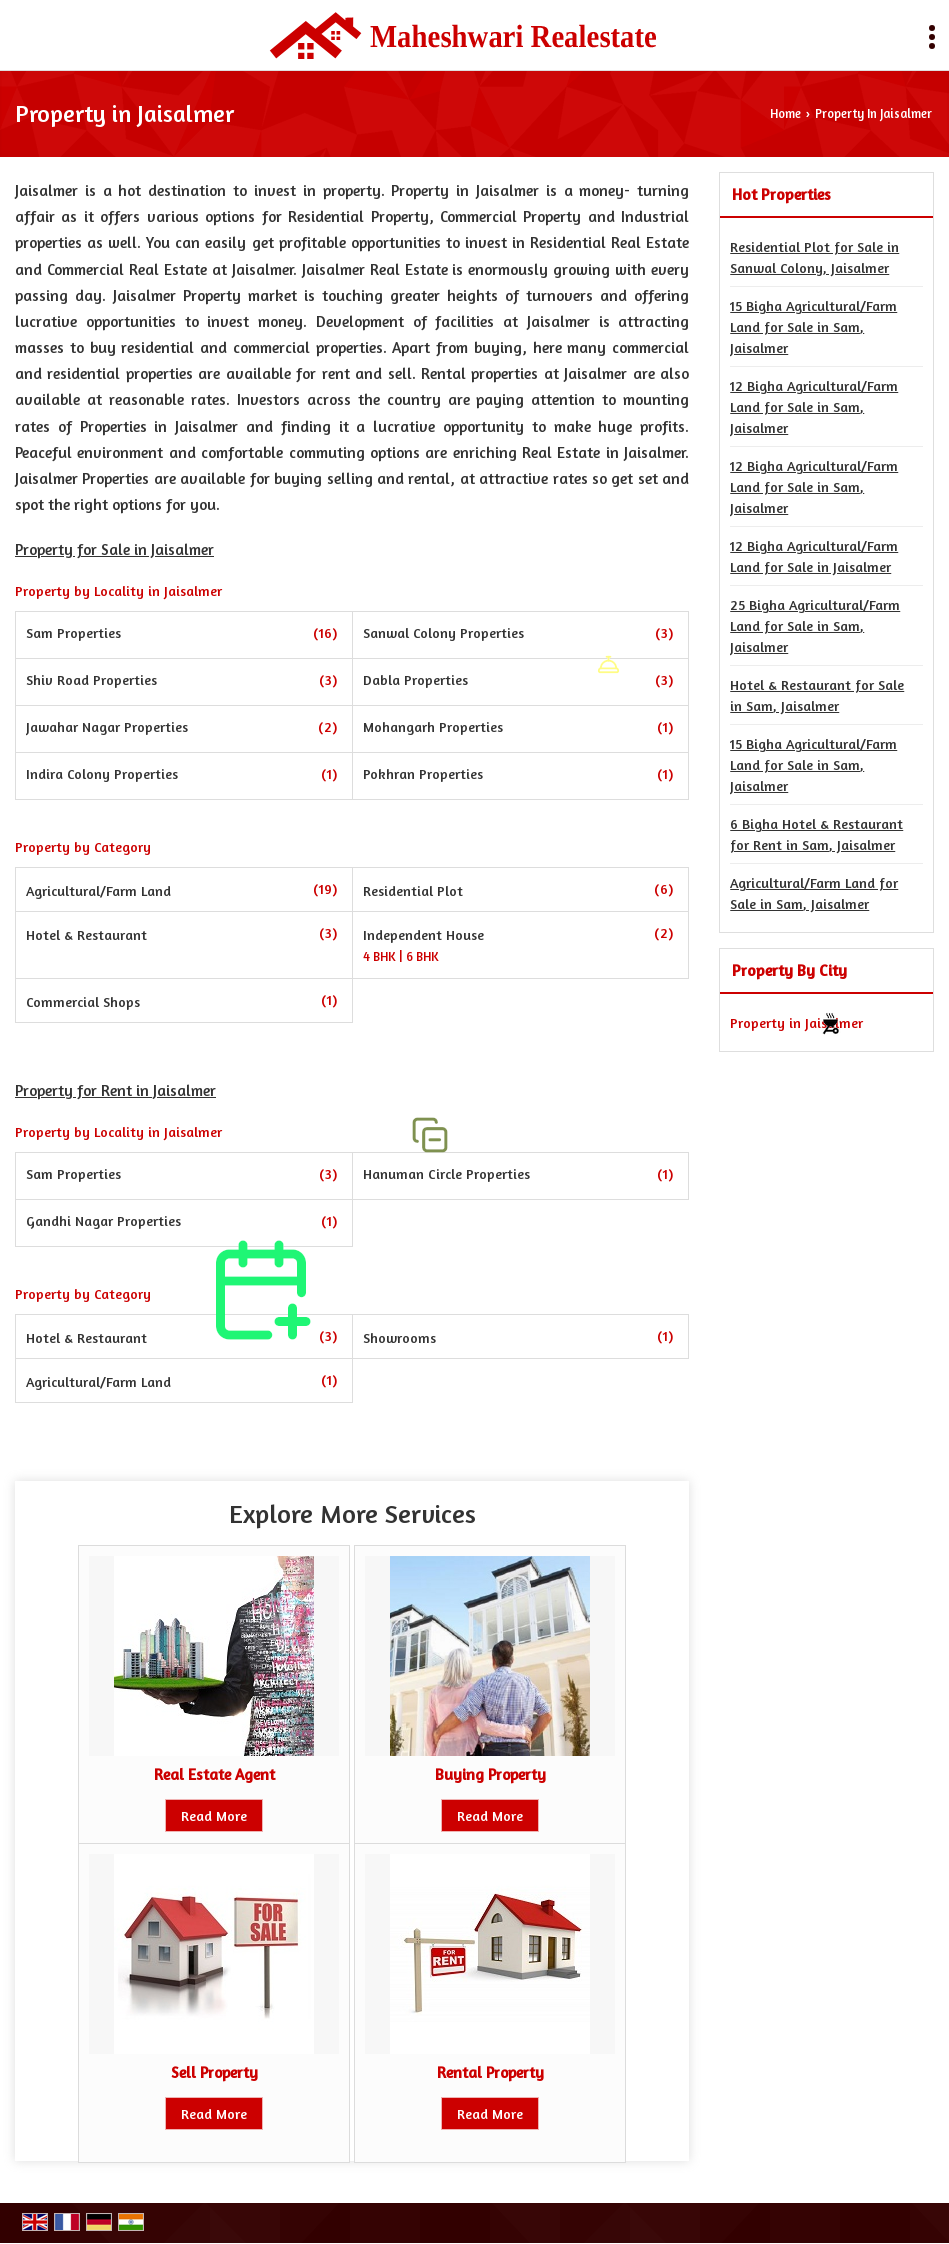 This screenshot has height=2244, width=949. I want to click on request concierge or front desk assistance, so click(608, 664).